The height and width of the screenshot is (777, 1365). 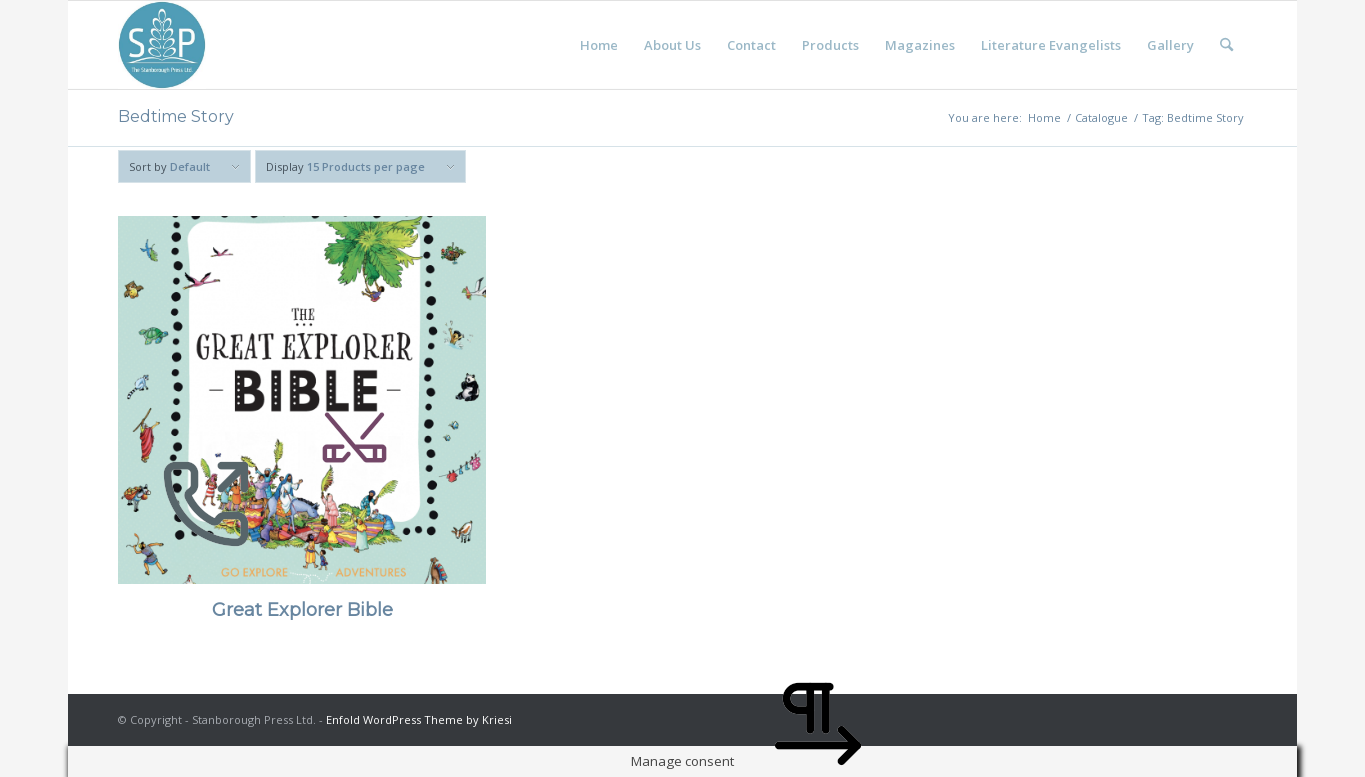 I want to click on move paragraph to the right, so click(x=818, y=722).